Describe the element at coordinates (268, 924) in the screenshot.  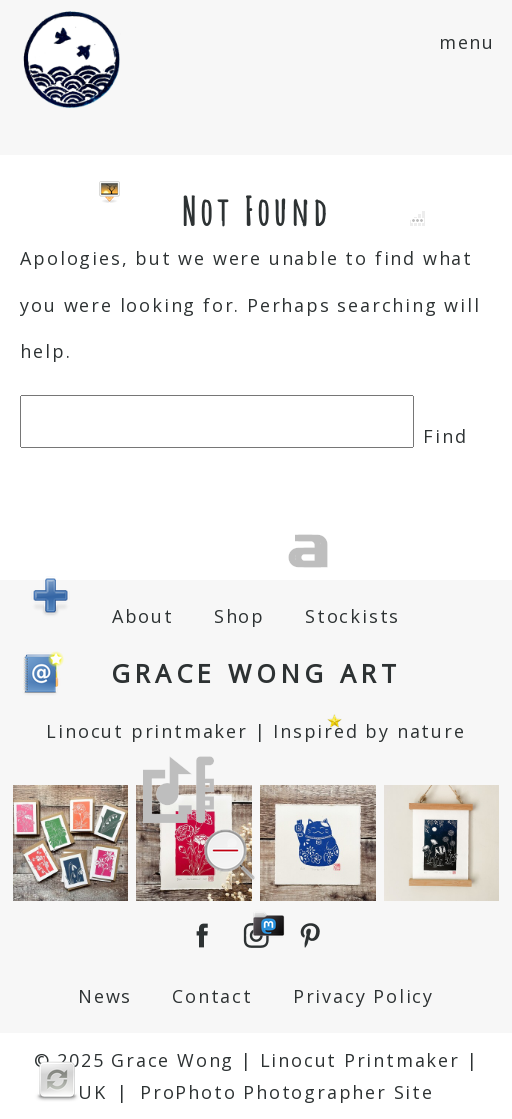
I see `folder containing mastodon-related files` at that location.